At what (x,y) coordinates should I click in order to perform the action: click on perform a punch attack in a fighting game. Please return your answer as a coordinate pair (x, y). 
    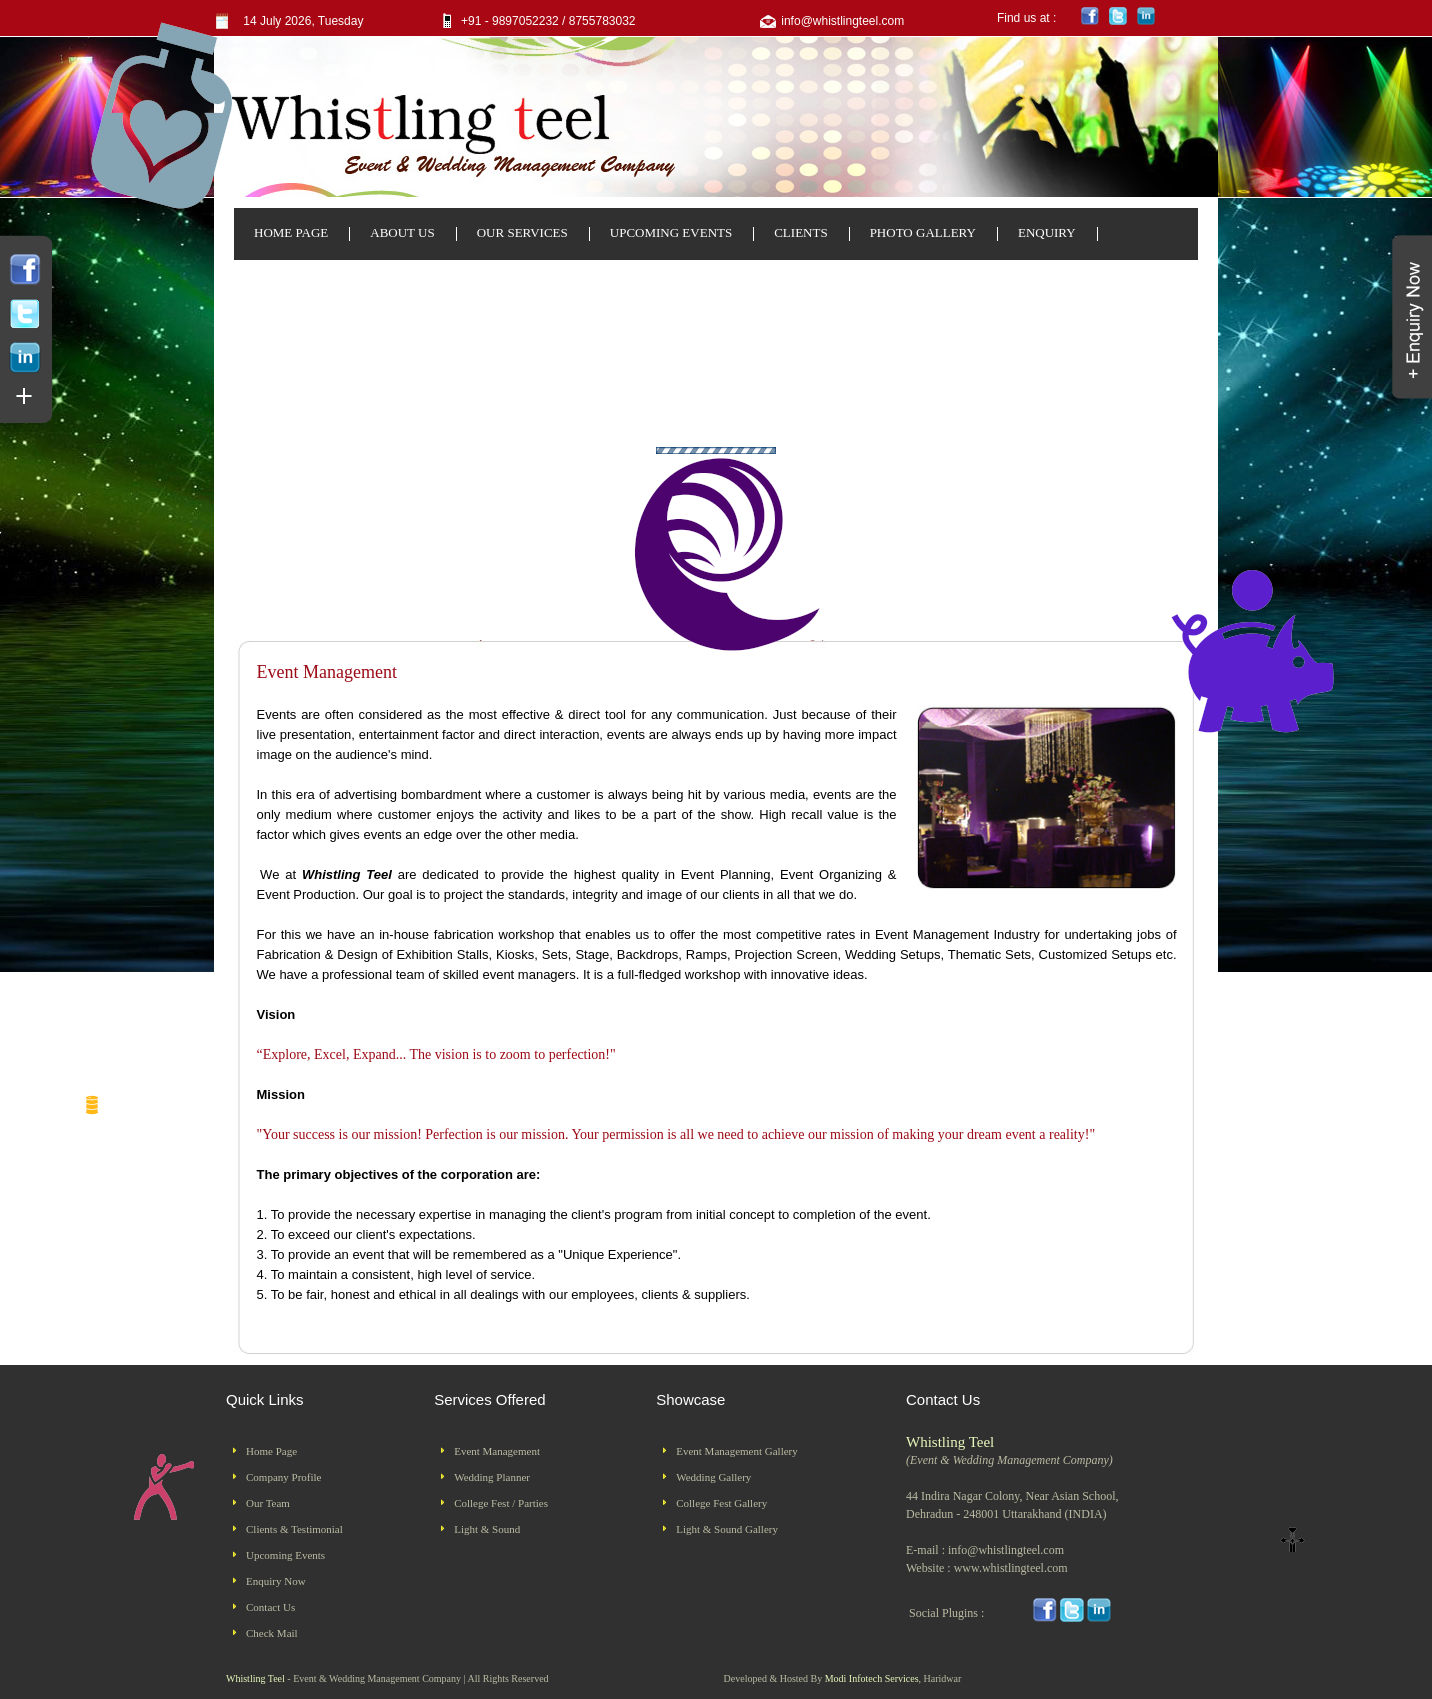
    Looking at the image, I should click on (167, 1486).